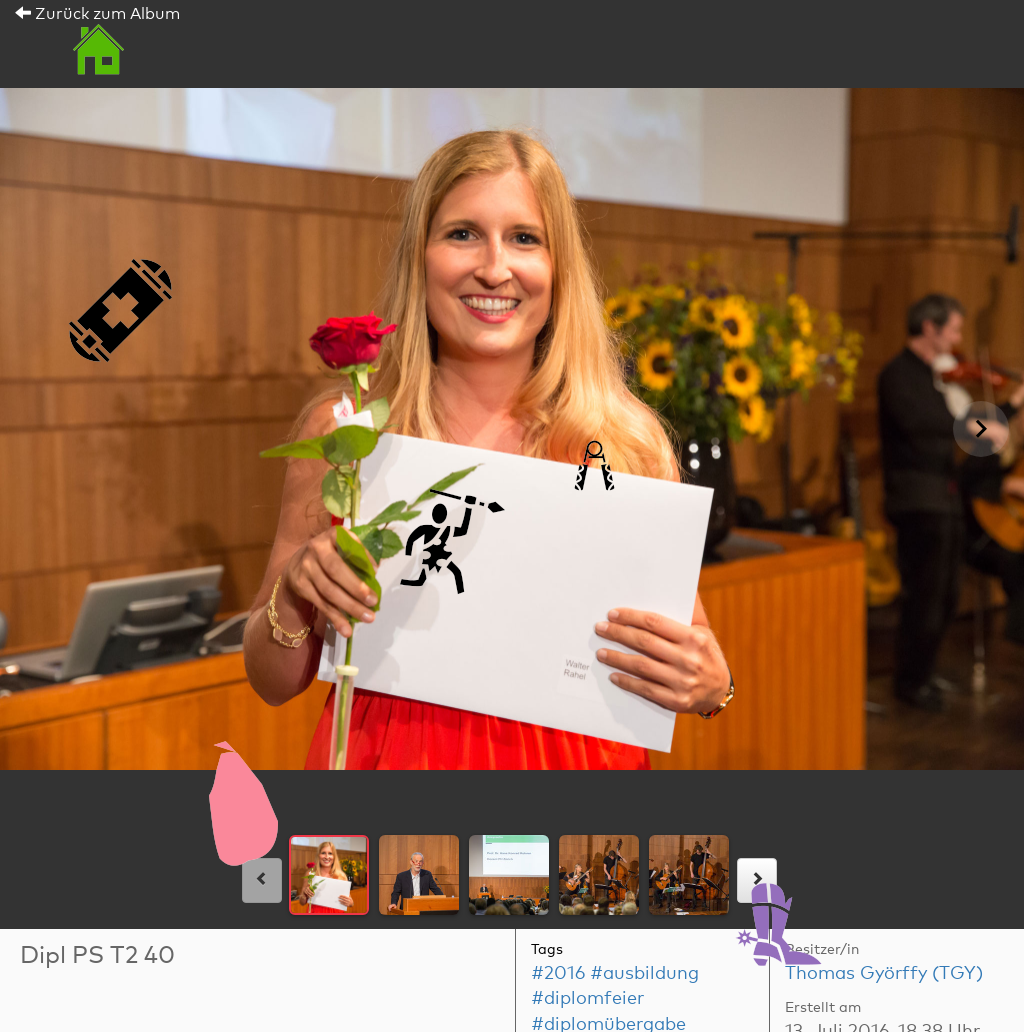 The height and width of the screenshot is (1032, 1024). Describe the element at coordinates (778, 924) in the screenshot. I see `select western or cowboy-themed content` at that location.